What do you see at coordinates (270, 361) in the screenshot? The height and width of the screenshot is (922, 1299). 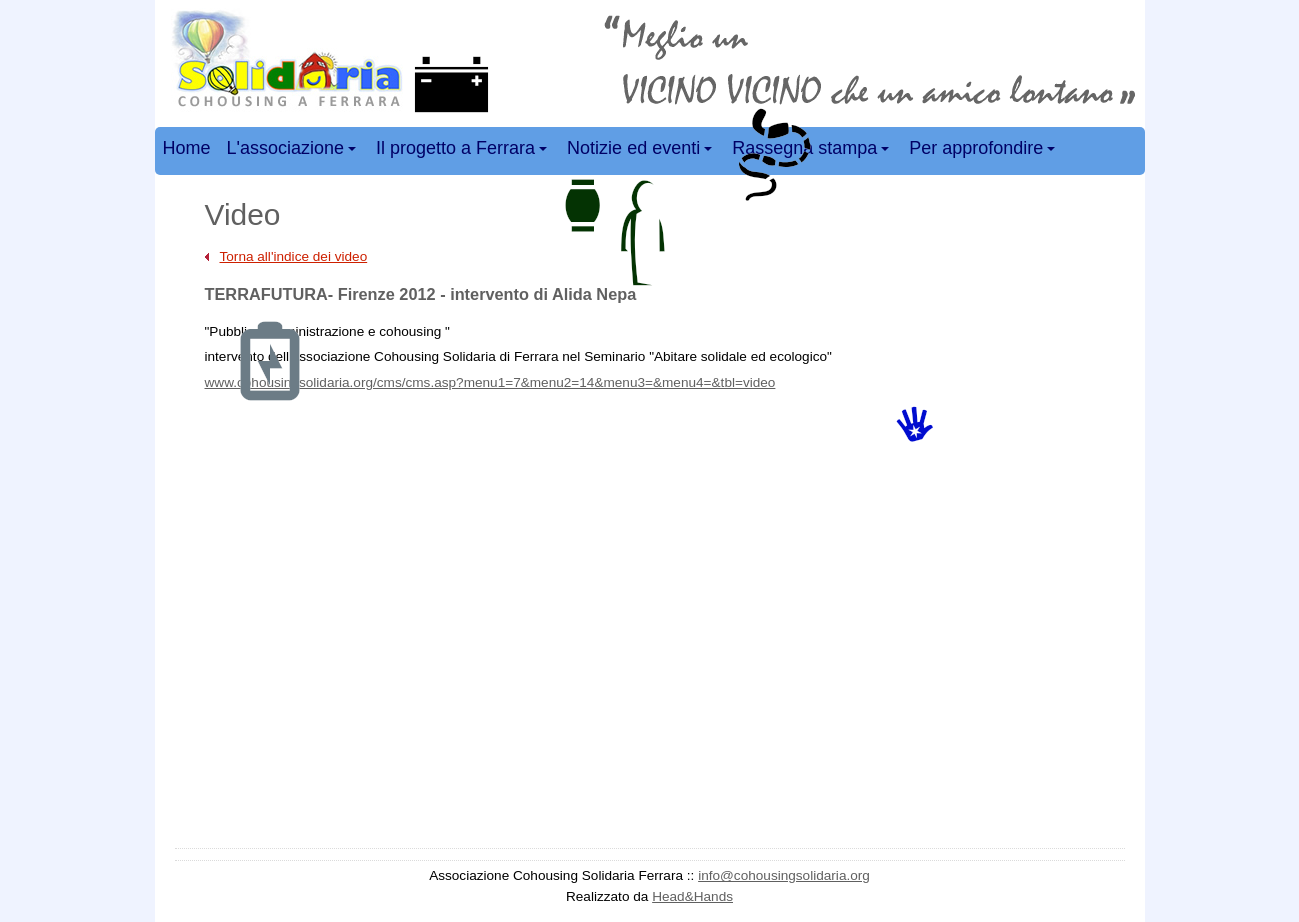 I see `view battery status or power level` at bounding box center [270, 361].